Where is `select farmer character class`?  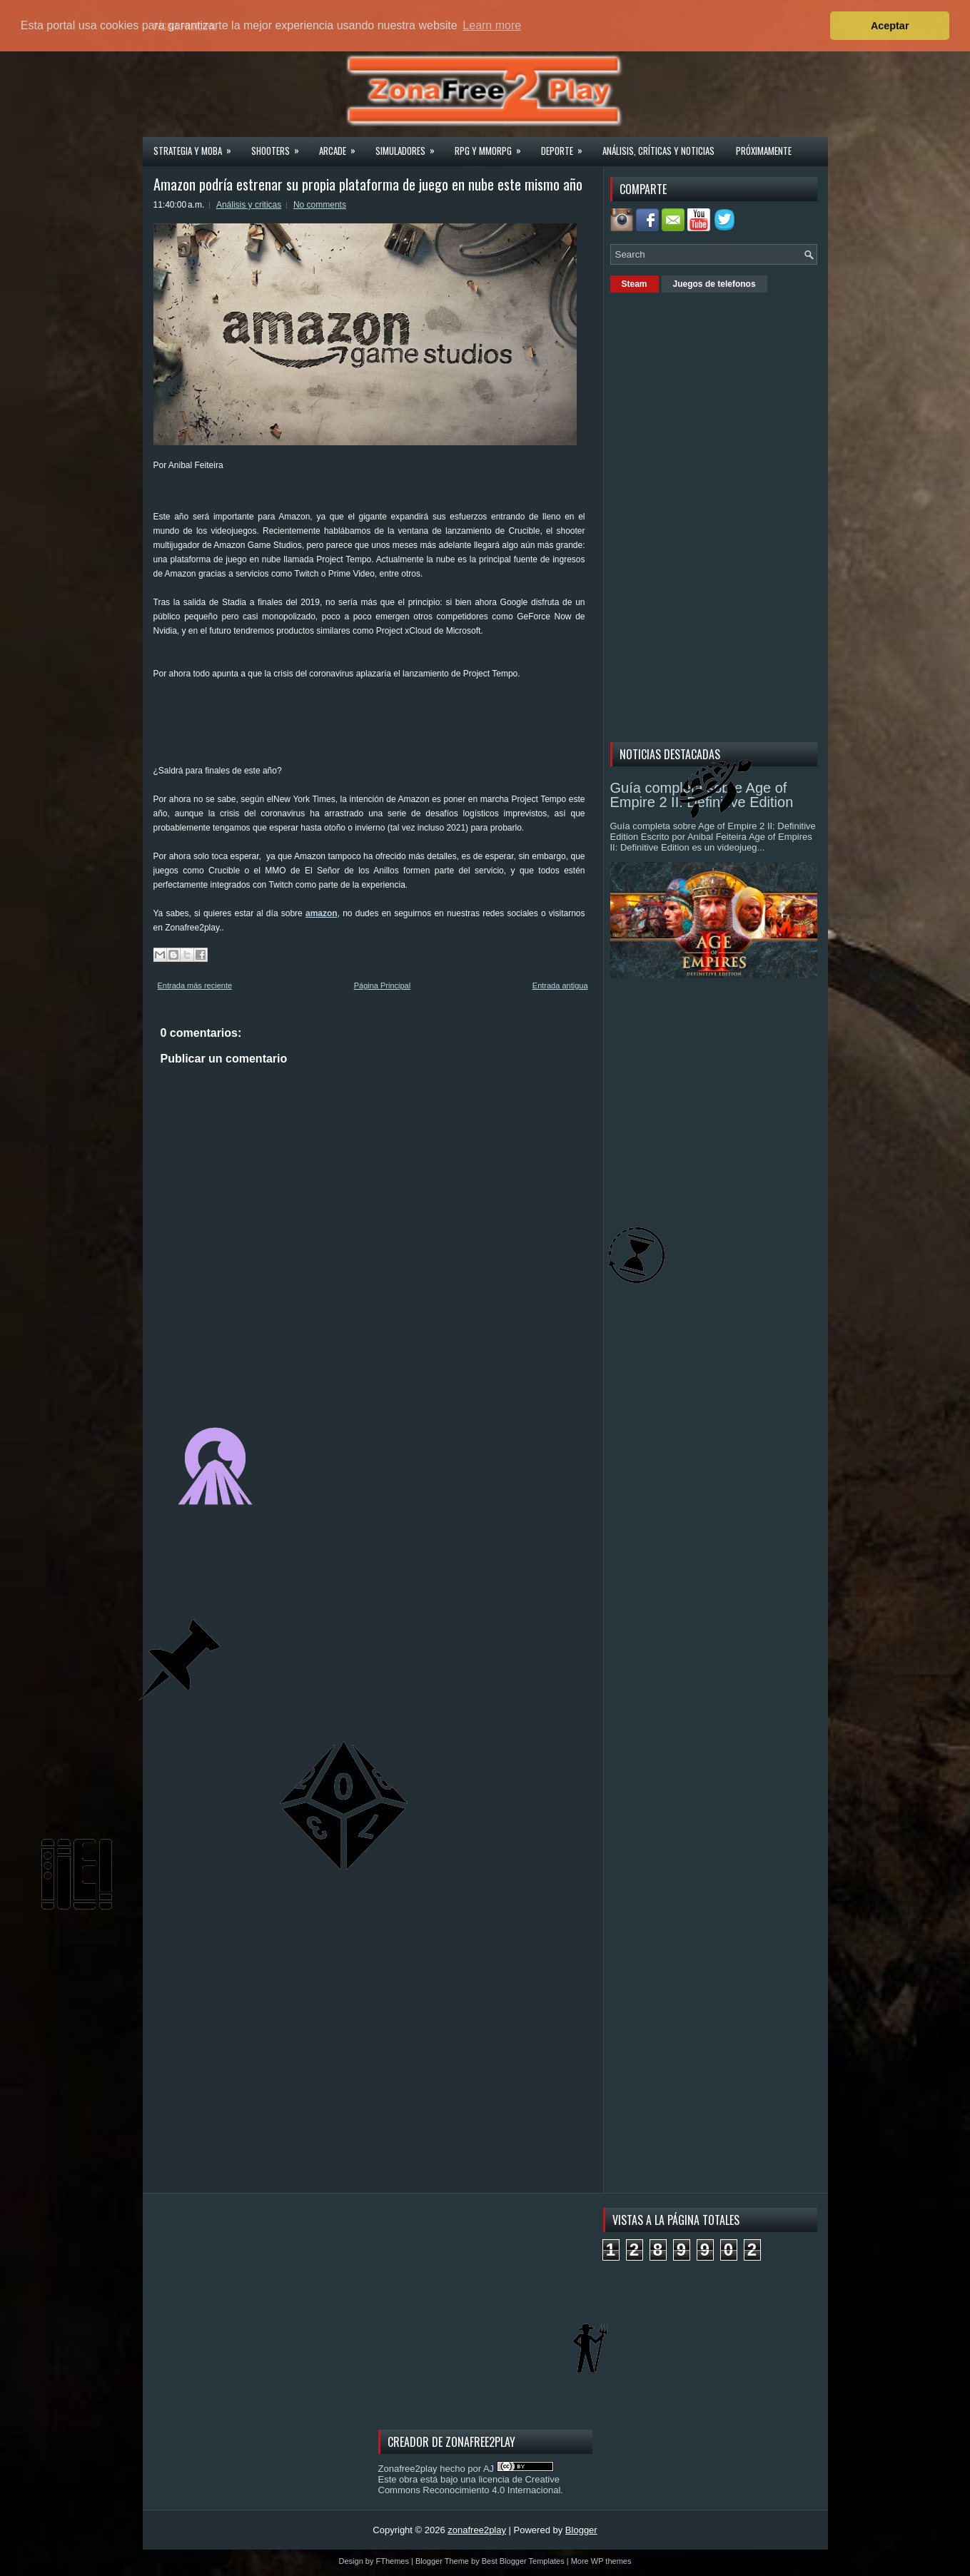
select farmer character class is located at coordinates (588, 2348).